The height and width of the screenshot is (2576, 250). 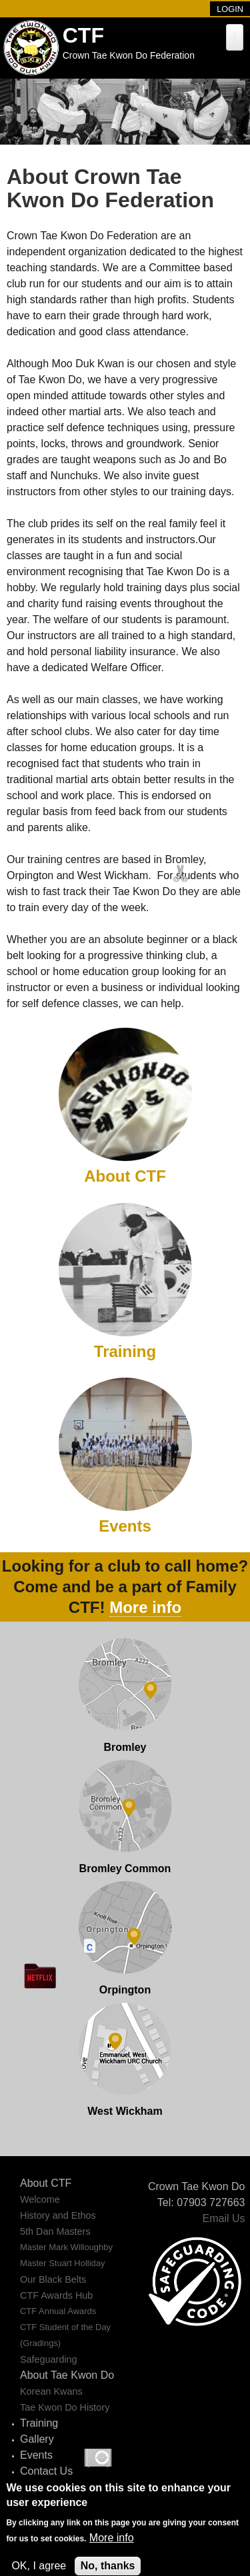 I want to click on a C programming language source code file, so click(x=89, y=1945).